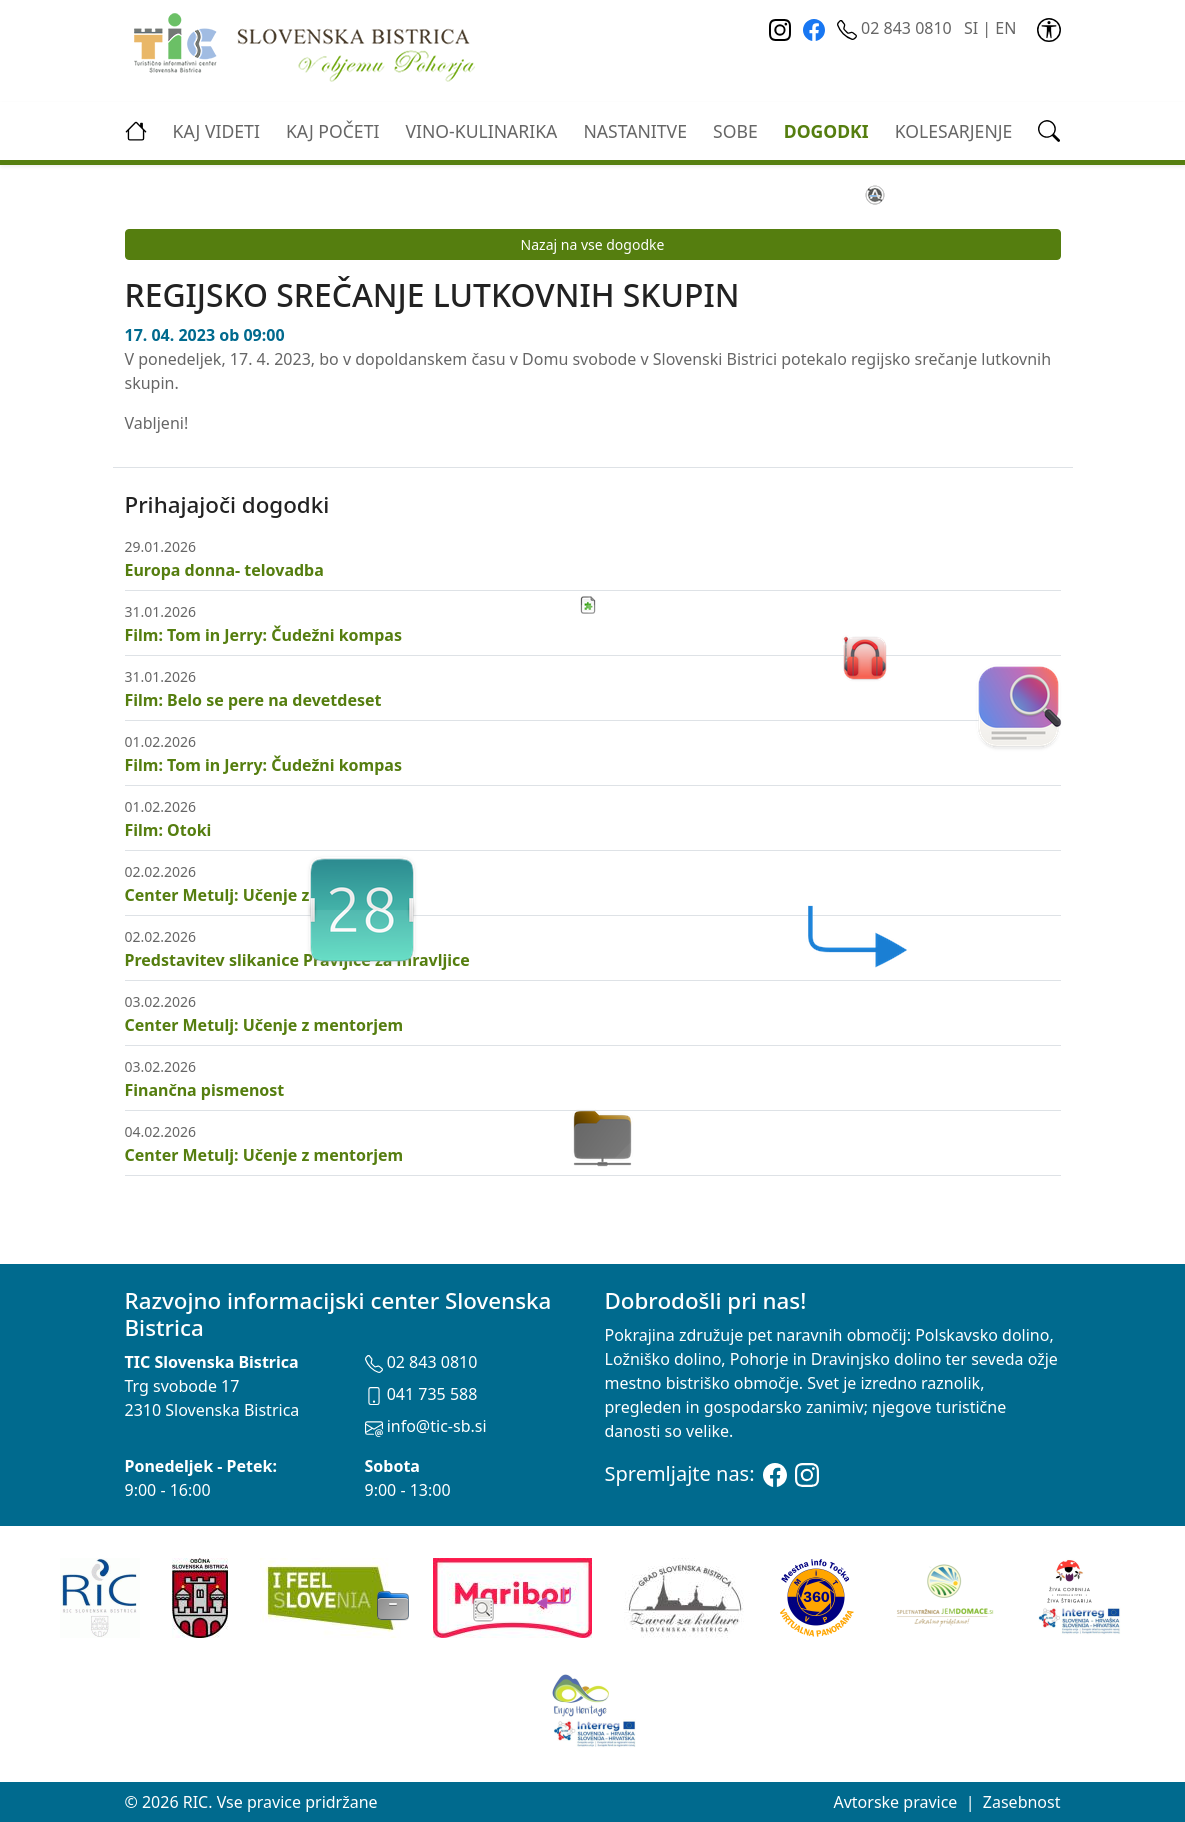  Describe the element at coordinates (602, 1137) in the screenshot. I see `access a remote or network folder` at that location.